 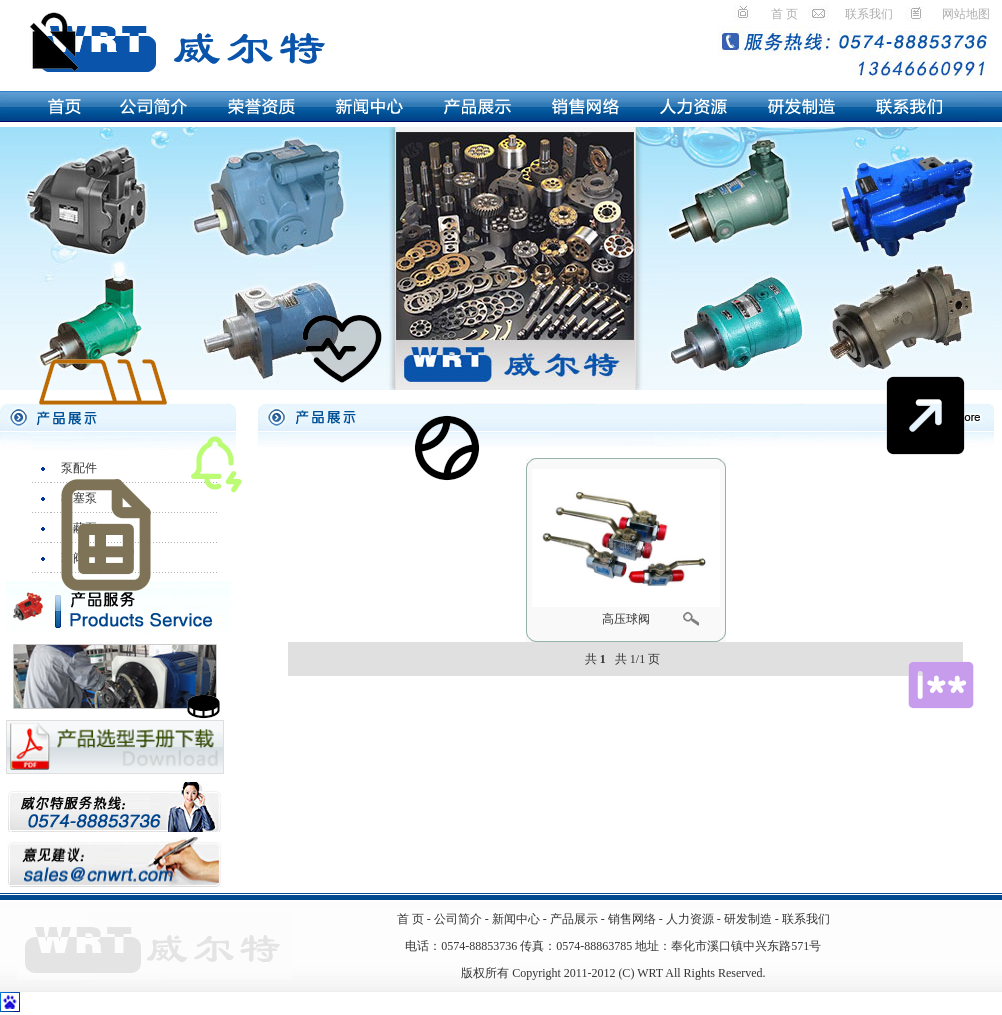 What do you see at coordinates (103, 382) in the screenshot?
I see `switch between open browser tabs` at bounding box center [103, 382].